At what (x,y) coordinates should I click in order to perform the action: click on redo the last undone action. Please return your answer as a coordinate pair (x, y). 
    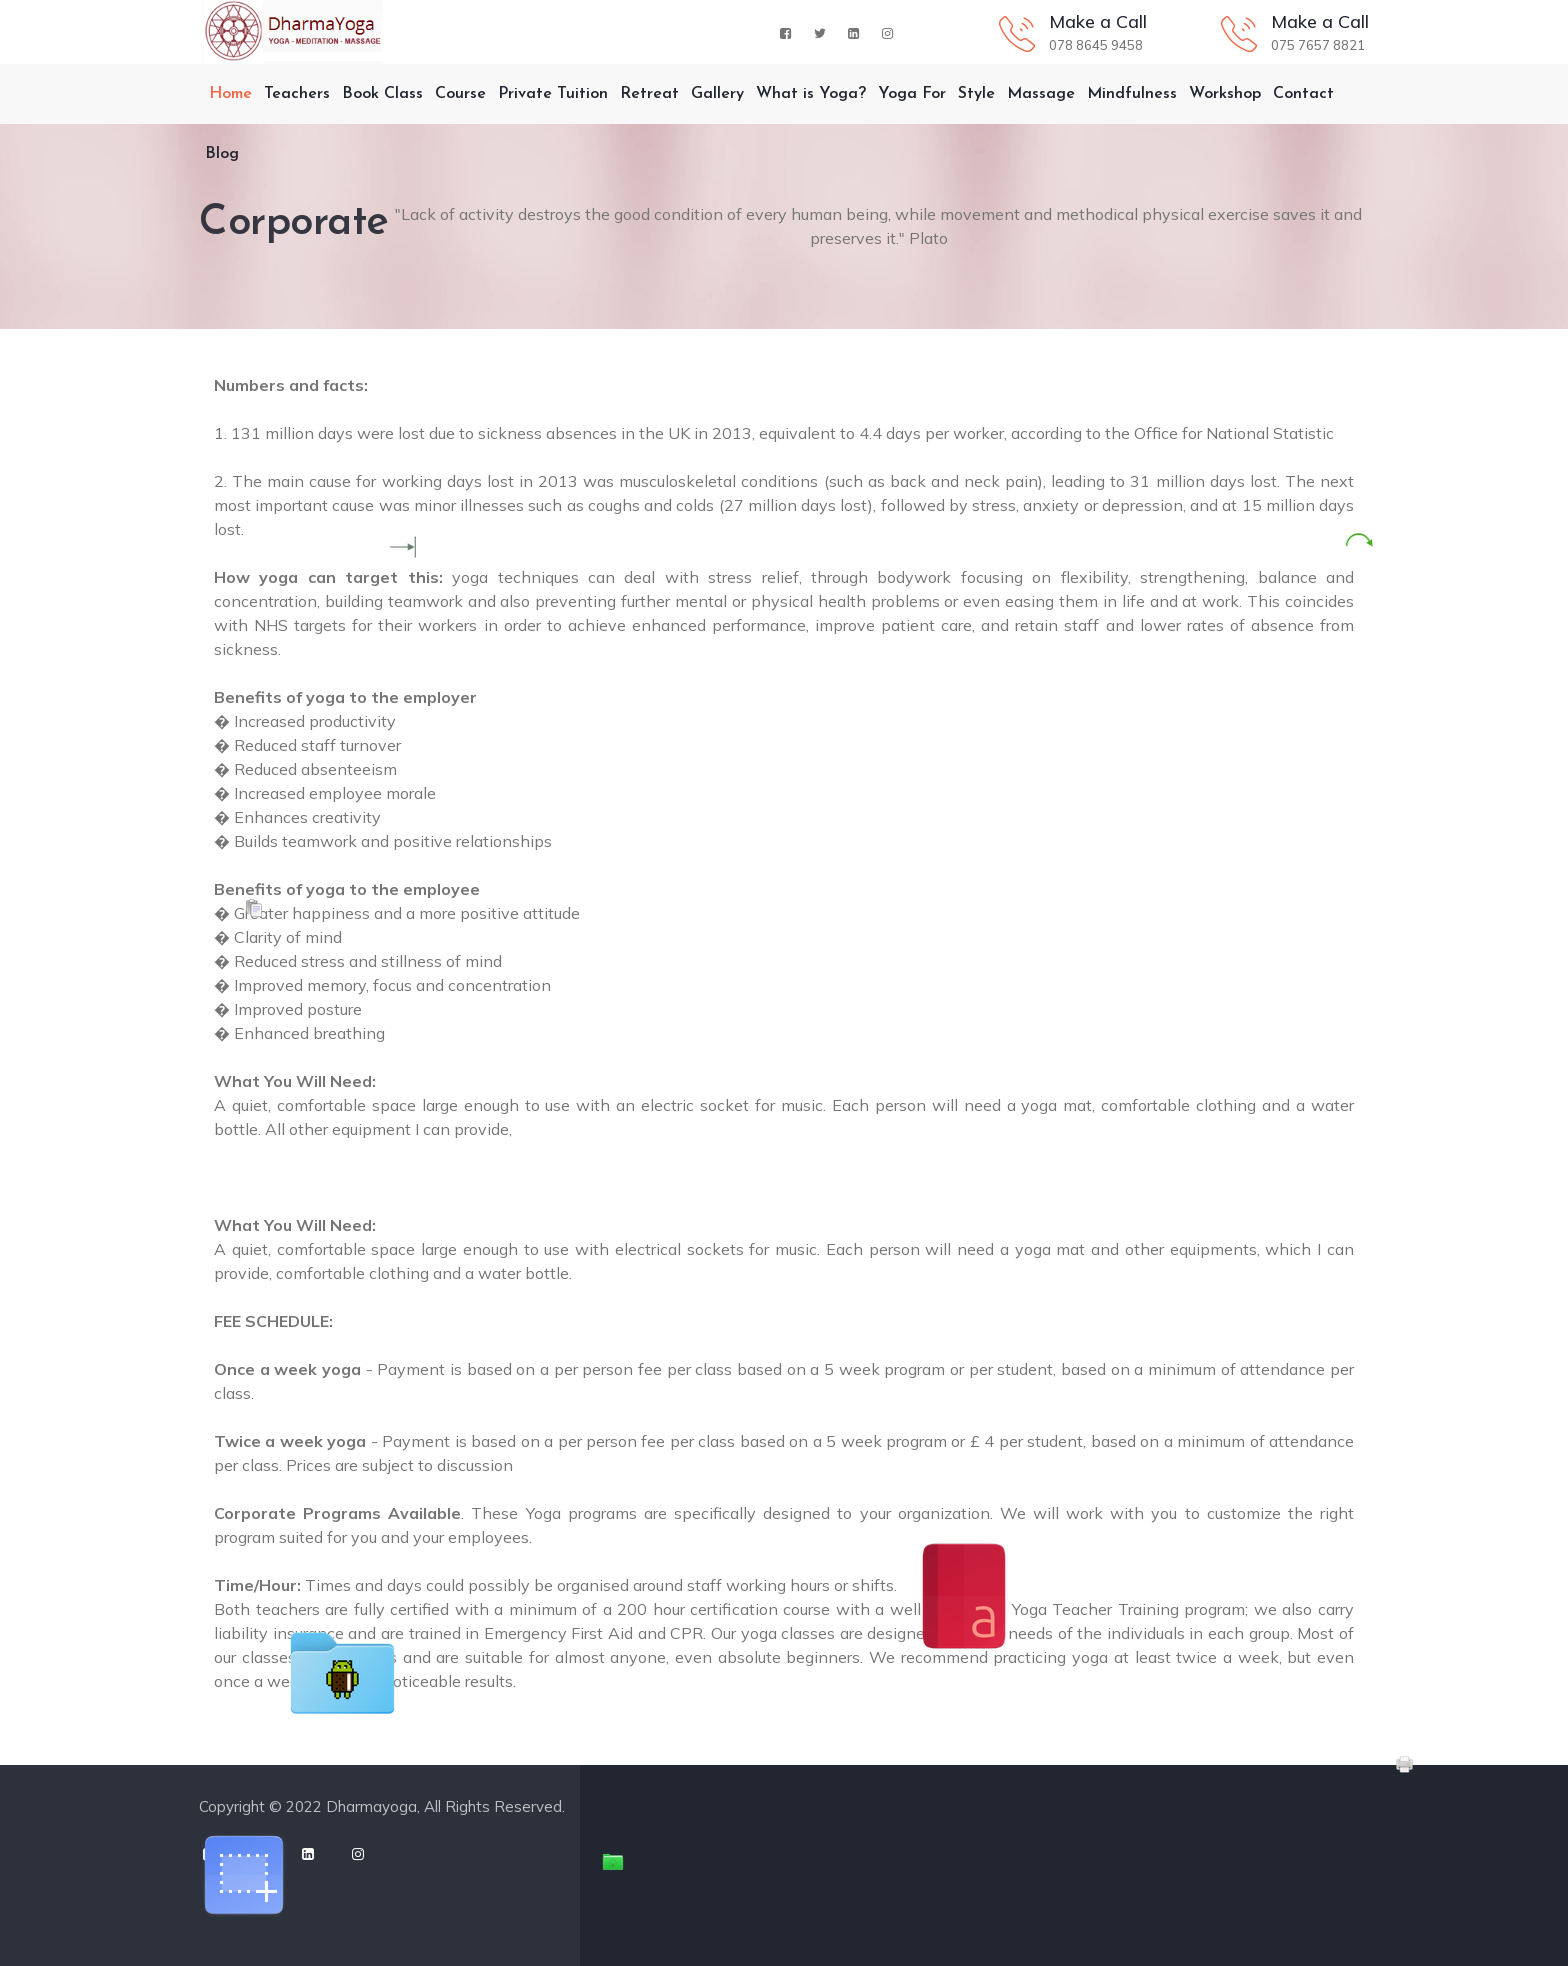
    Looking at the image, I should click on (1358, 539).